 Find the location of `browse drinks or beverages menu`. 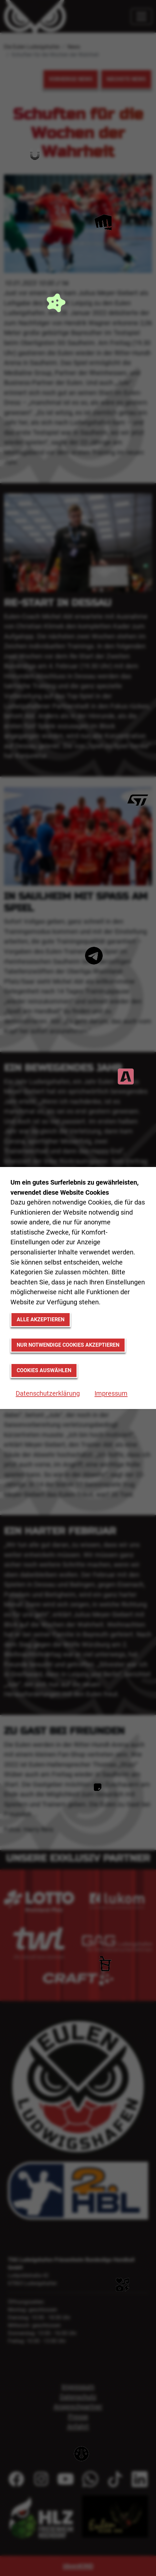

browse drinks or beverages menu is located at coordinates (105, 1964).